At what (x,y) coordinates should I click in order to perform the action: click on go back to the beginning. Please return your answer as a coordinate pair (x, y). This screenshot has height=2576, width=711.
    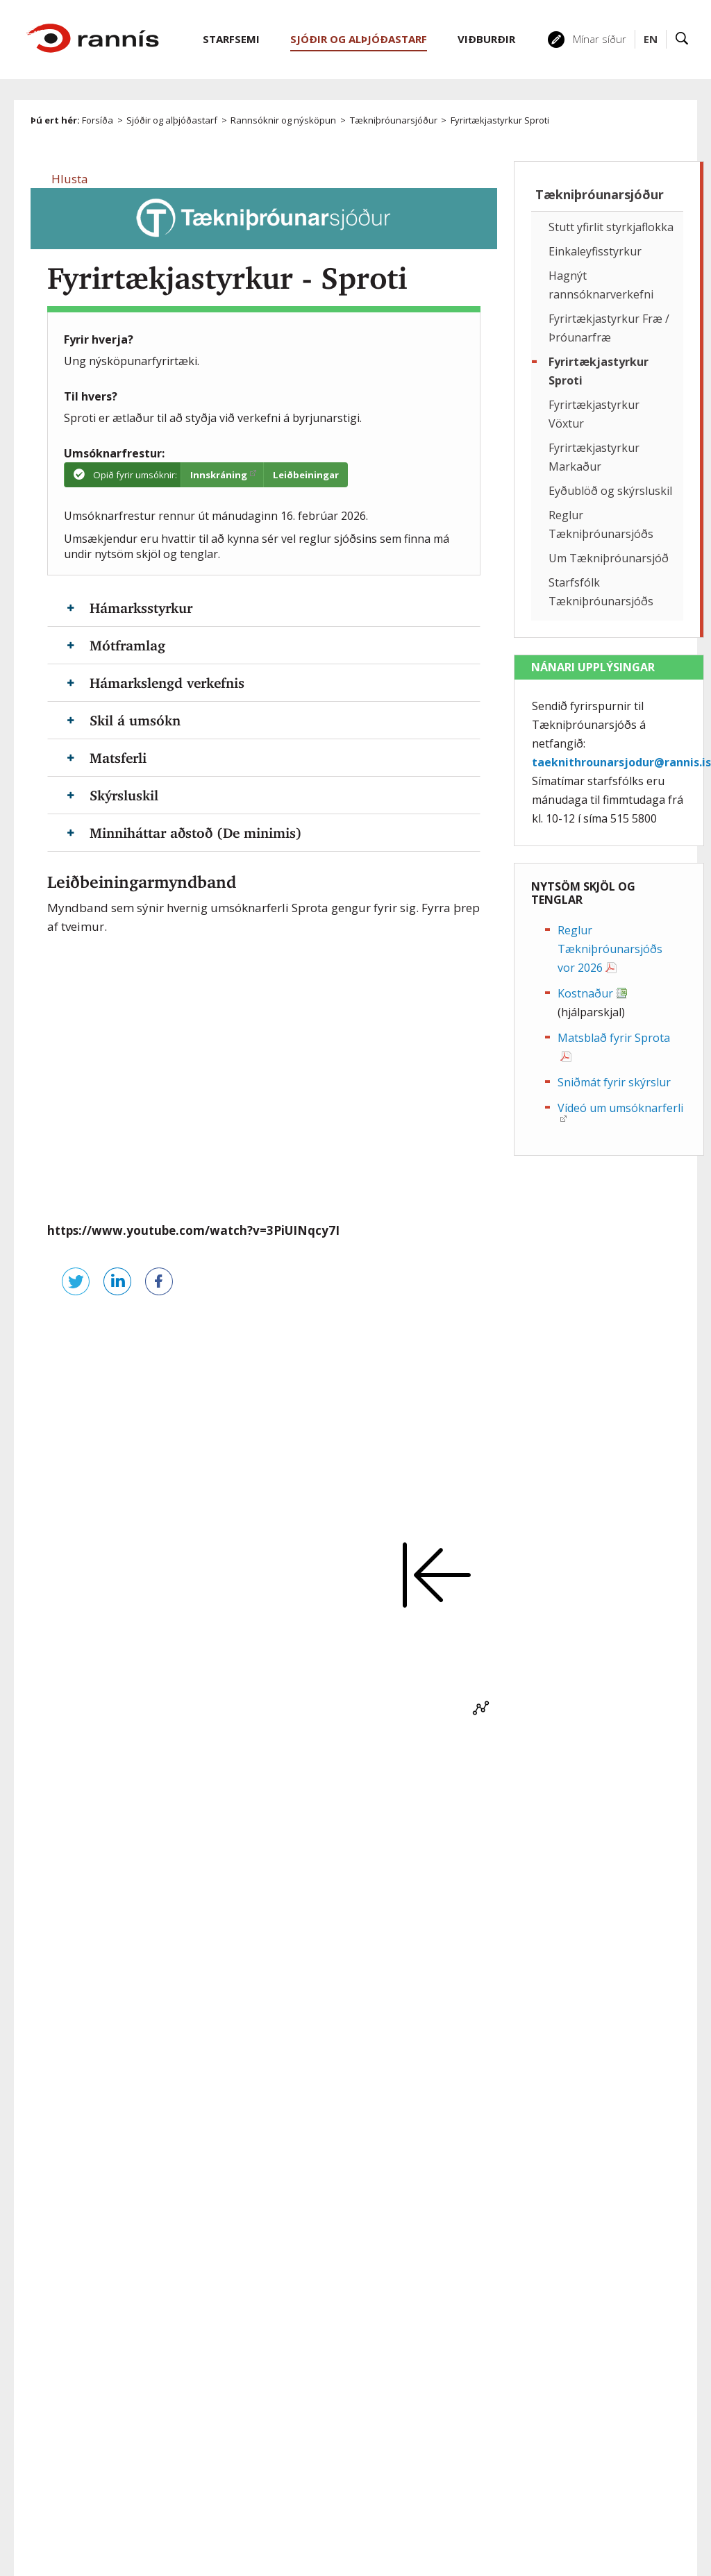
    Looking at the image, I should click on (435, 1575).